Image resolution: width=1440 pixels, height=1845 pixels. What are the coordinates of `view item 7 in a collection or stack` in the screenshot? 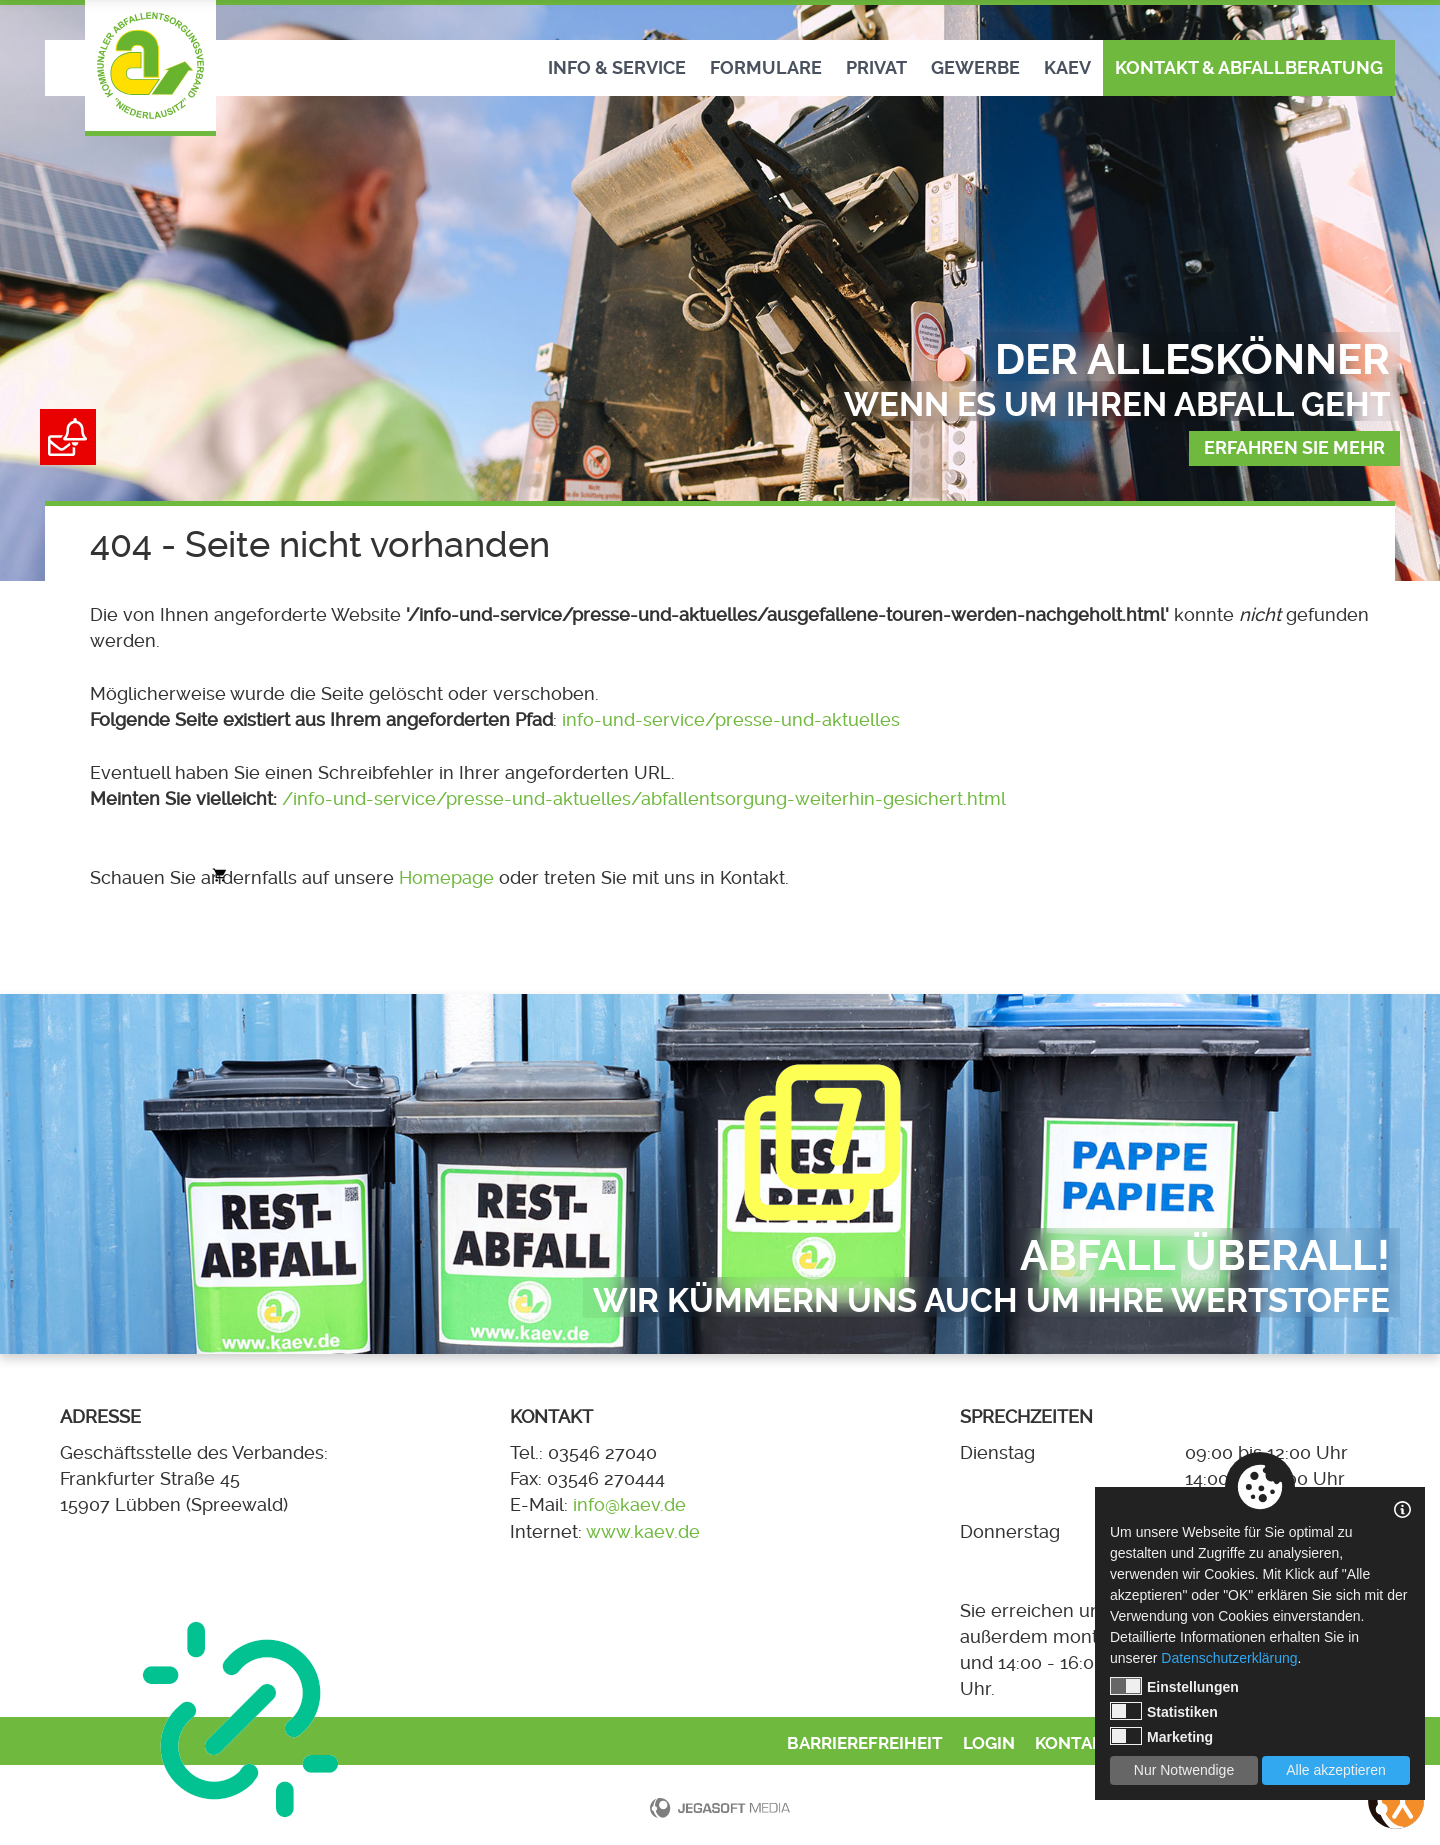 It's located at (822, 1142).